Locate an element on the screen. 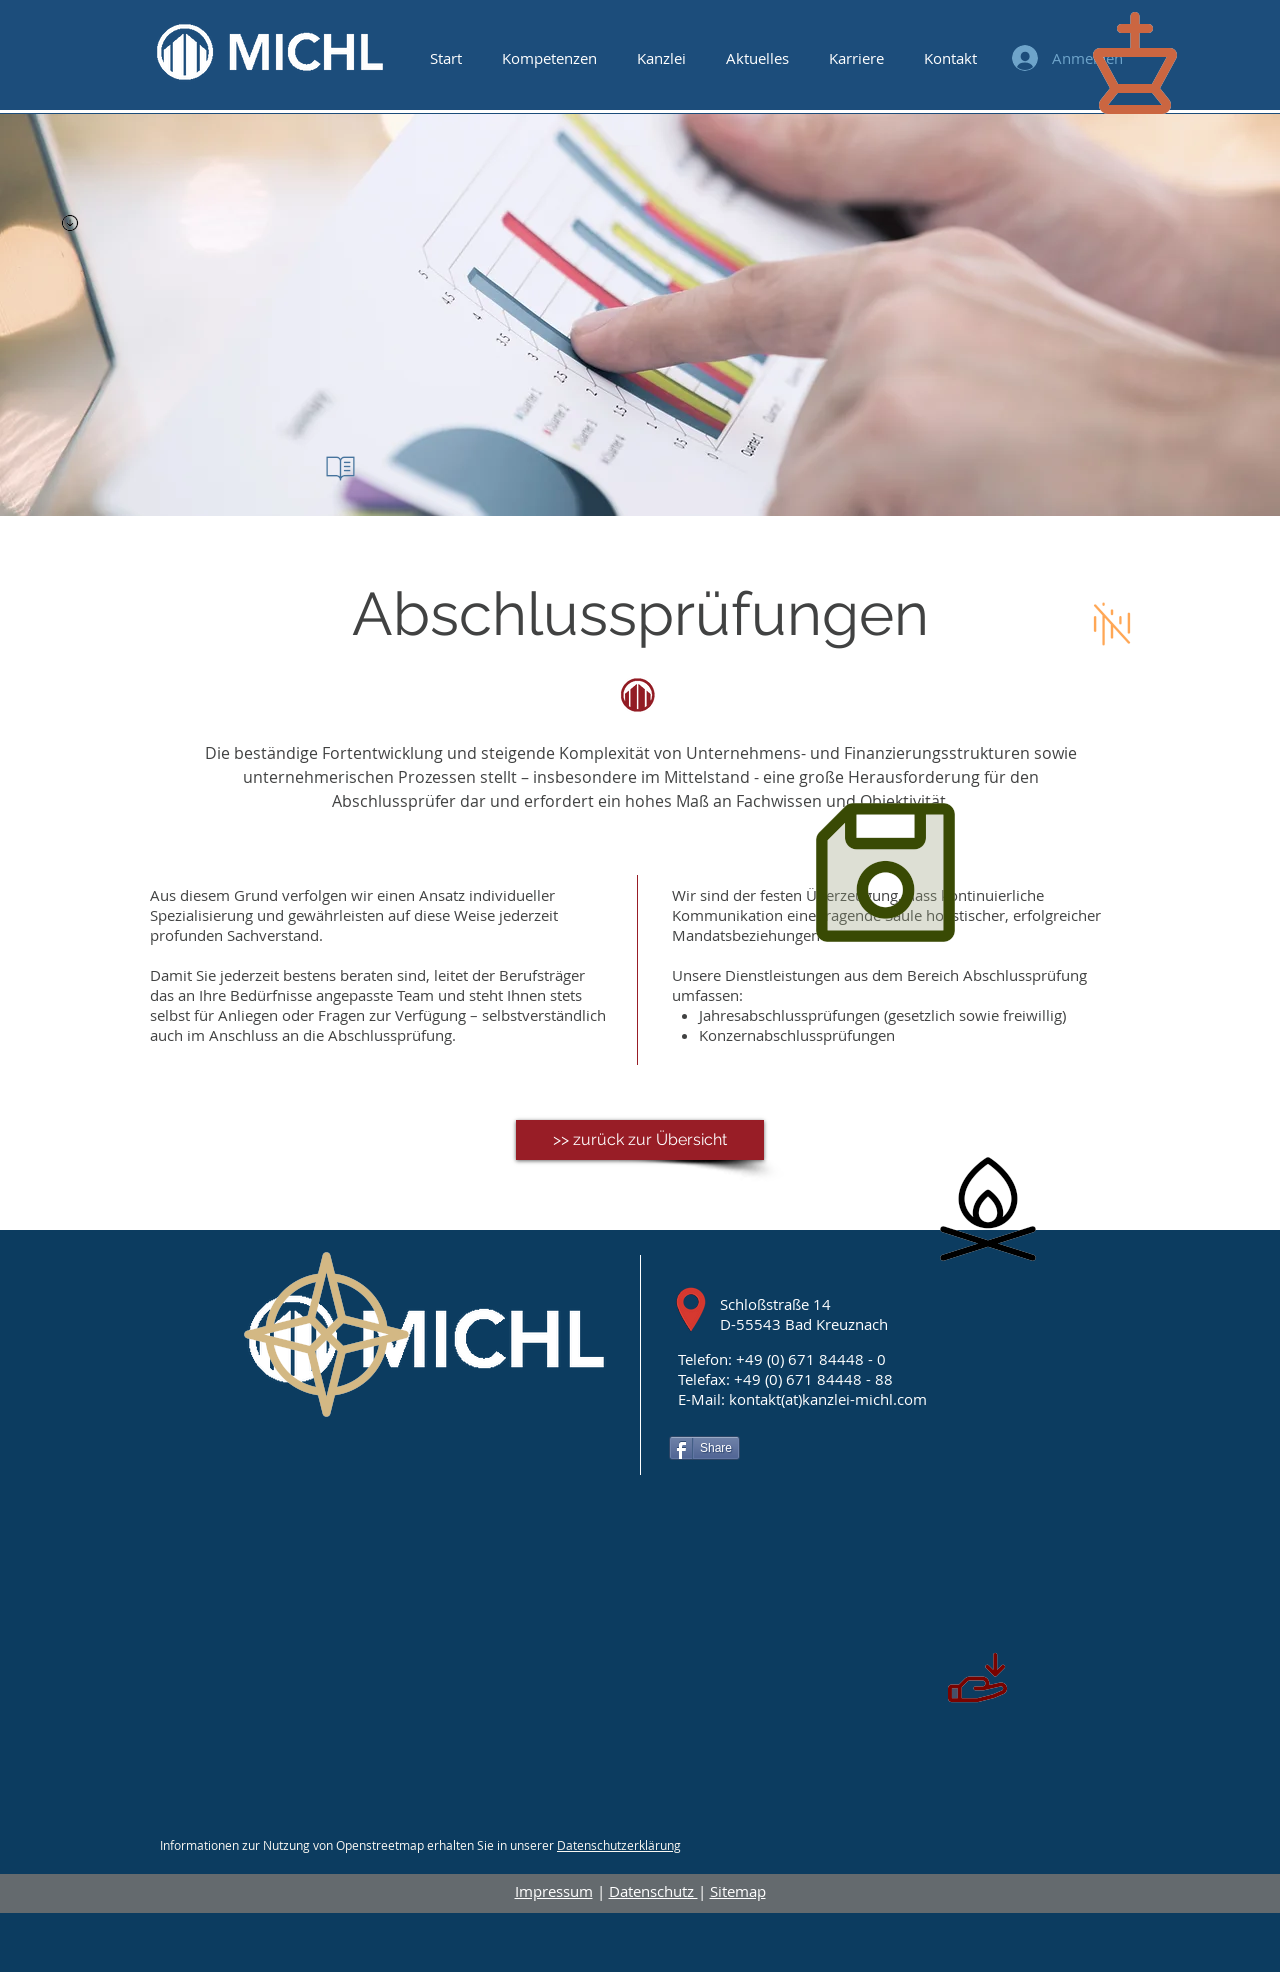  represents the king piece in a chess game is located at coordinates (1135, 66).